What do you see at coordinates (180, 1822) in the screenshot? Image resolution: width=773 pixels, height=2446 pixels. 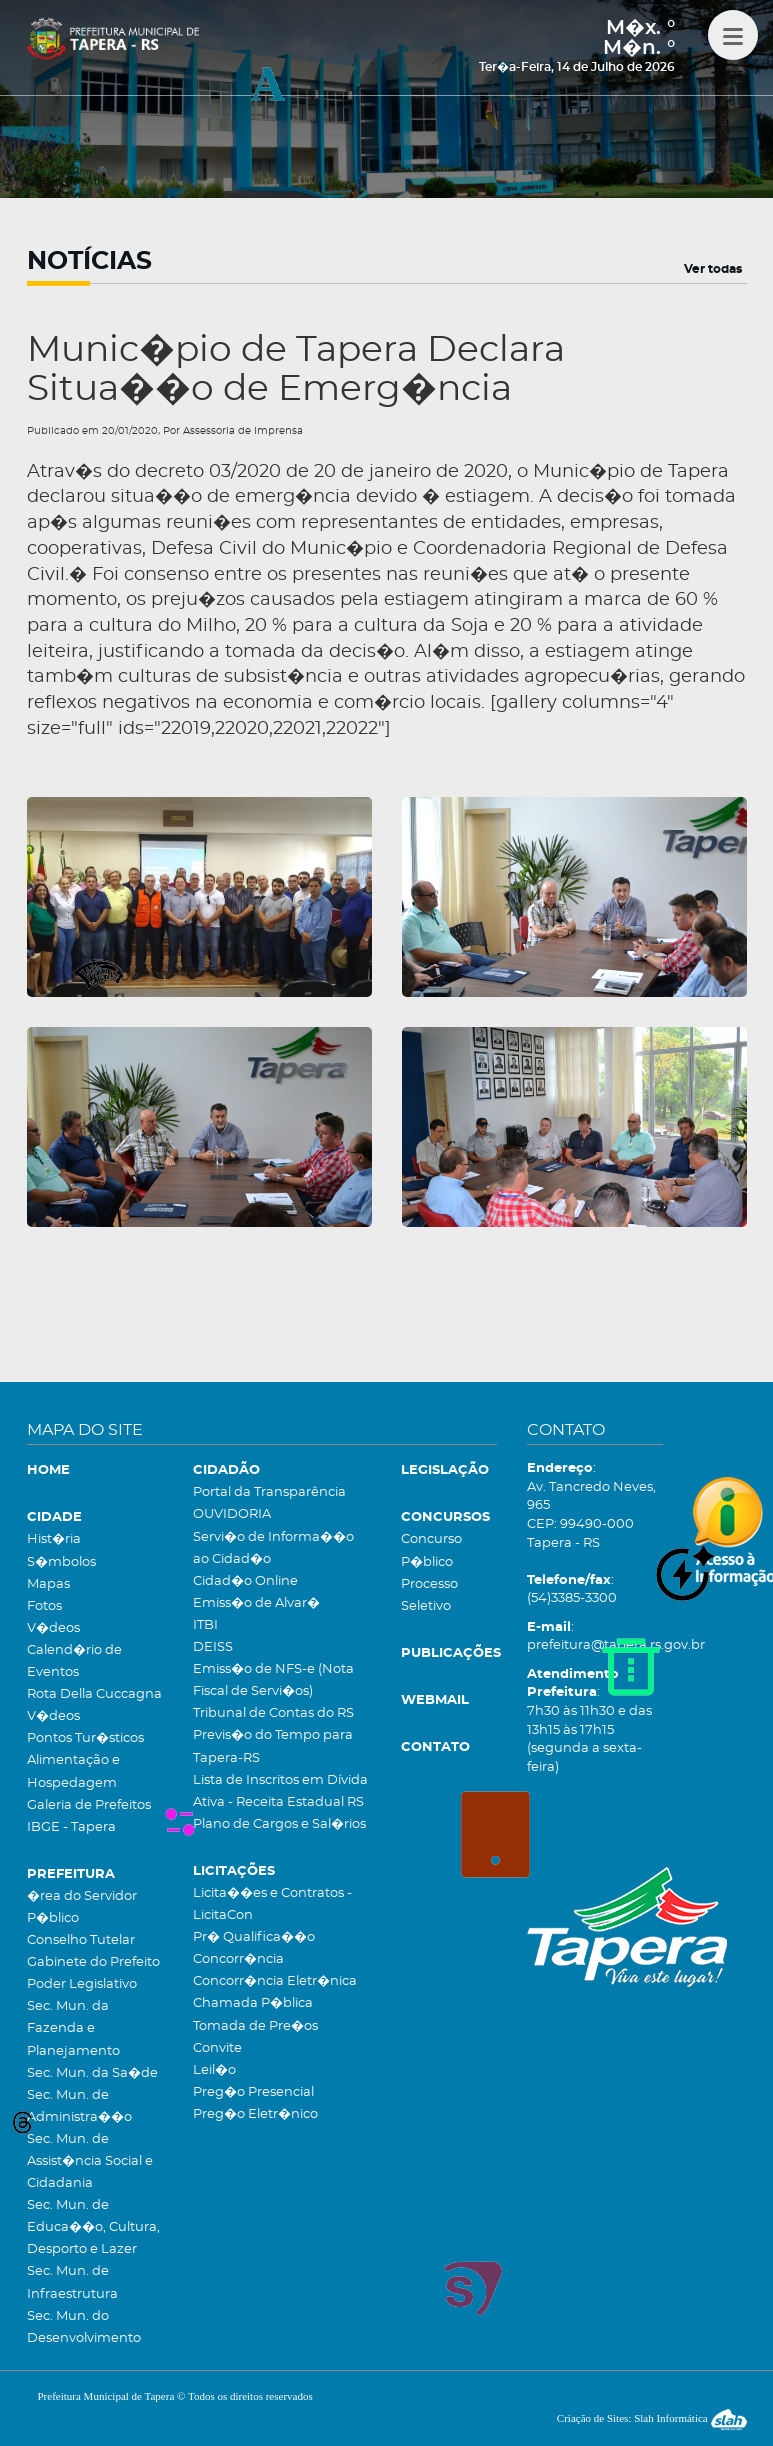 I see `adjust audio equalizer settings` at bounding box center [180, 1822].